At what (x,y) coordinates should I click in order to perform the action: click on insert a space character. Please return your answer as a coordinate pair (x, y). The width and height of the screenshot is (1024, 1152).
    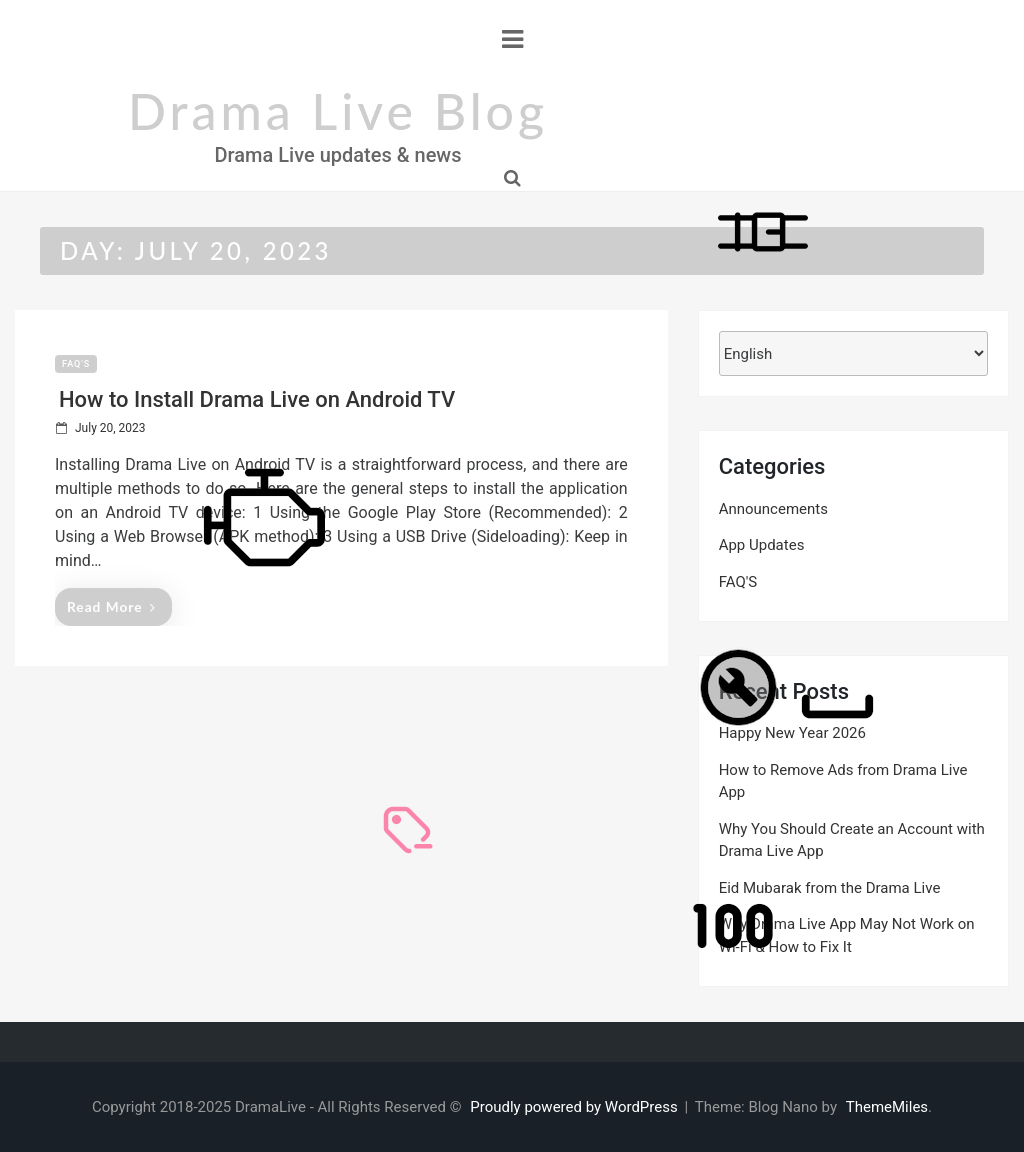
    Looking at the image, I should click on (837, 706).